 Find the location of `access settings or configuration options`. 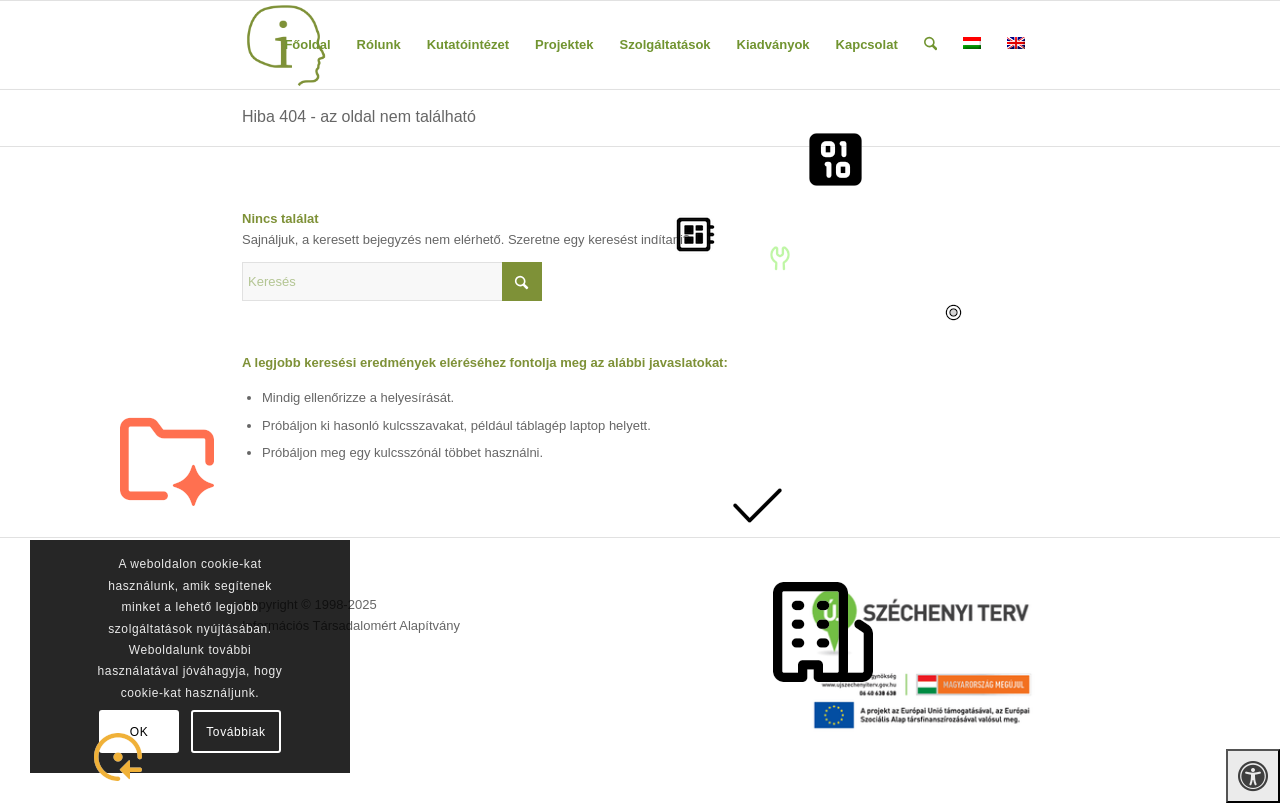

access settings or configuration options is located at coordinates (780, 258).